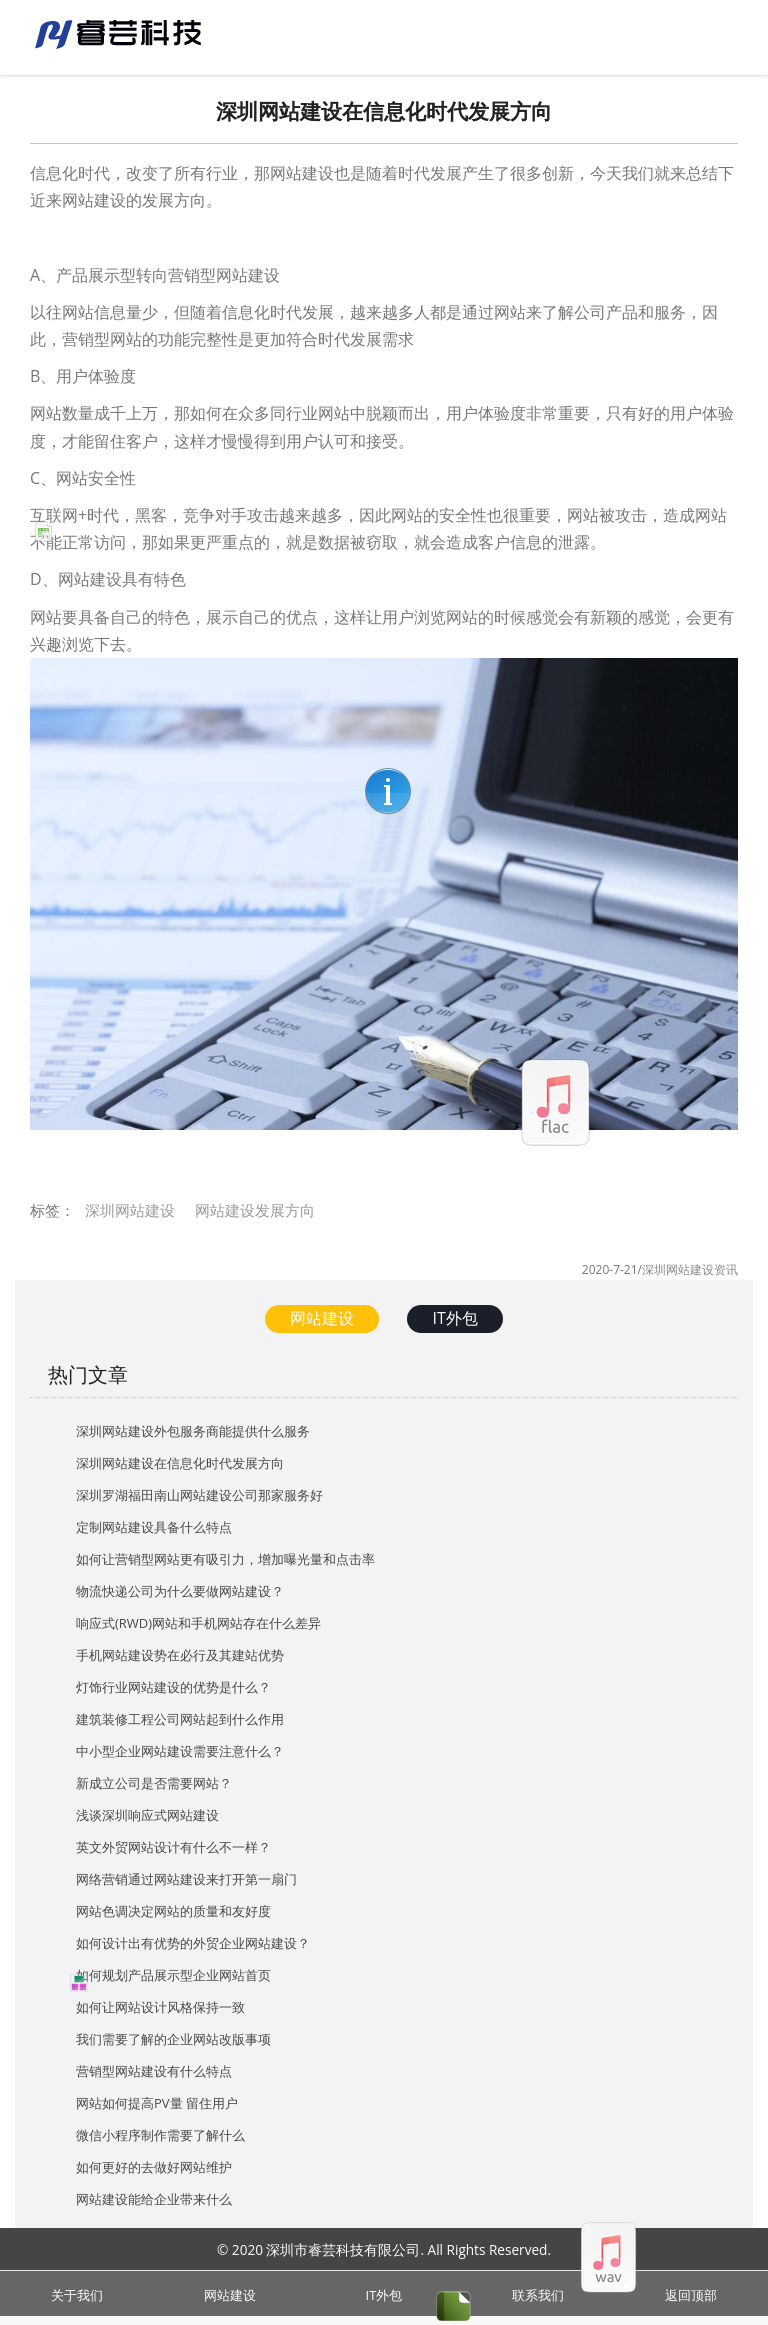 The width and height of the screenshot is (768, 2325). I want to click on a wav audio file, so click(608, 2257).